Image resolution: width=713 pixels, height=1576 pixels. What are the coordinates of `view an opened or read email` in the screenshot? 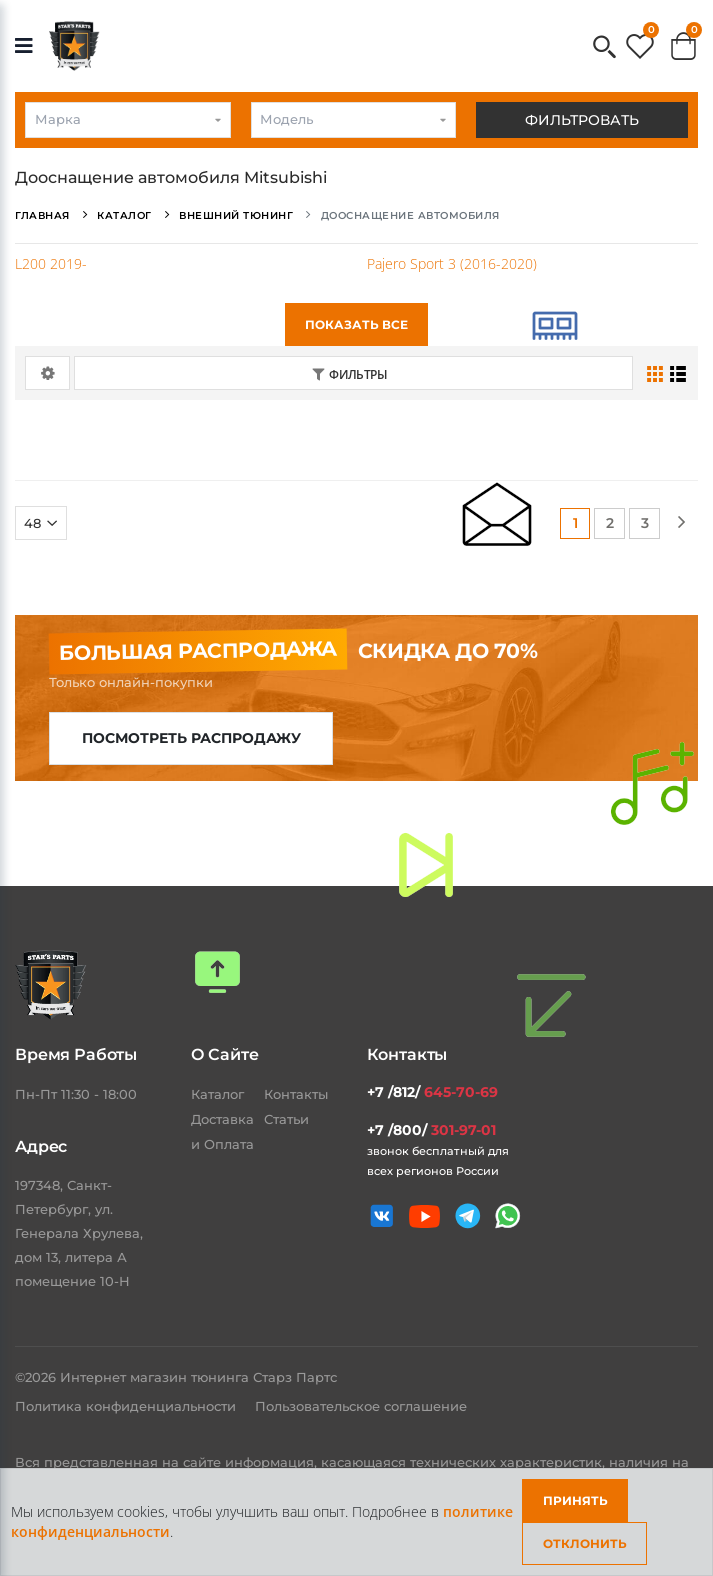 It's located at (497, 517).